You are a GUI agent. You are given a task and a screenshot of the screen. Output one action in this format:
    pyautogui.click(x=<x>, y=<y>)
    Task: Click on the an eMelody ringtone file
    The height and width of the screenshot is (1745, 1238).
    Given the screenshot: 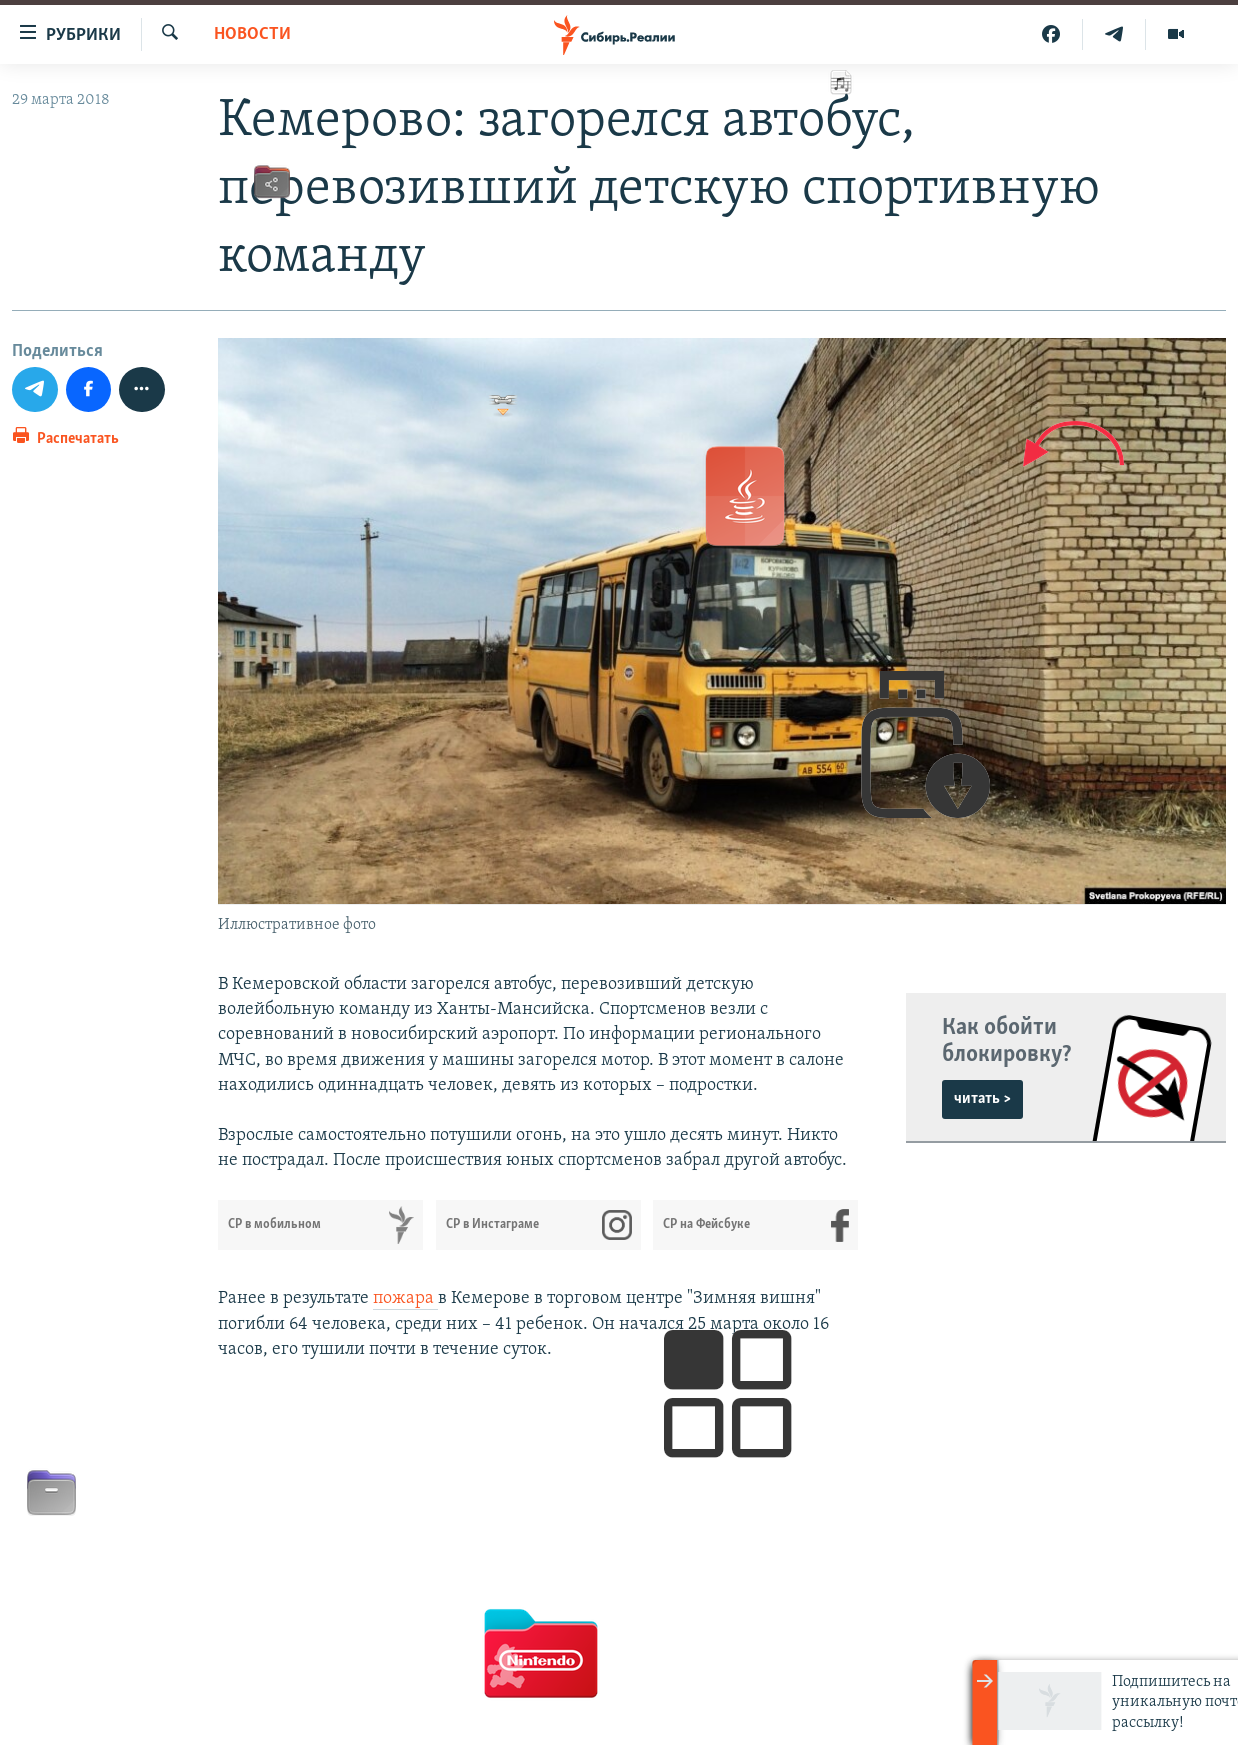 What is the action you would take?
    pyautogui.click(x=841, y=82)
    